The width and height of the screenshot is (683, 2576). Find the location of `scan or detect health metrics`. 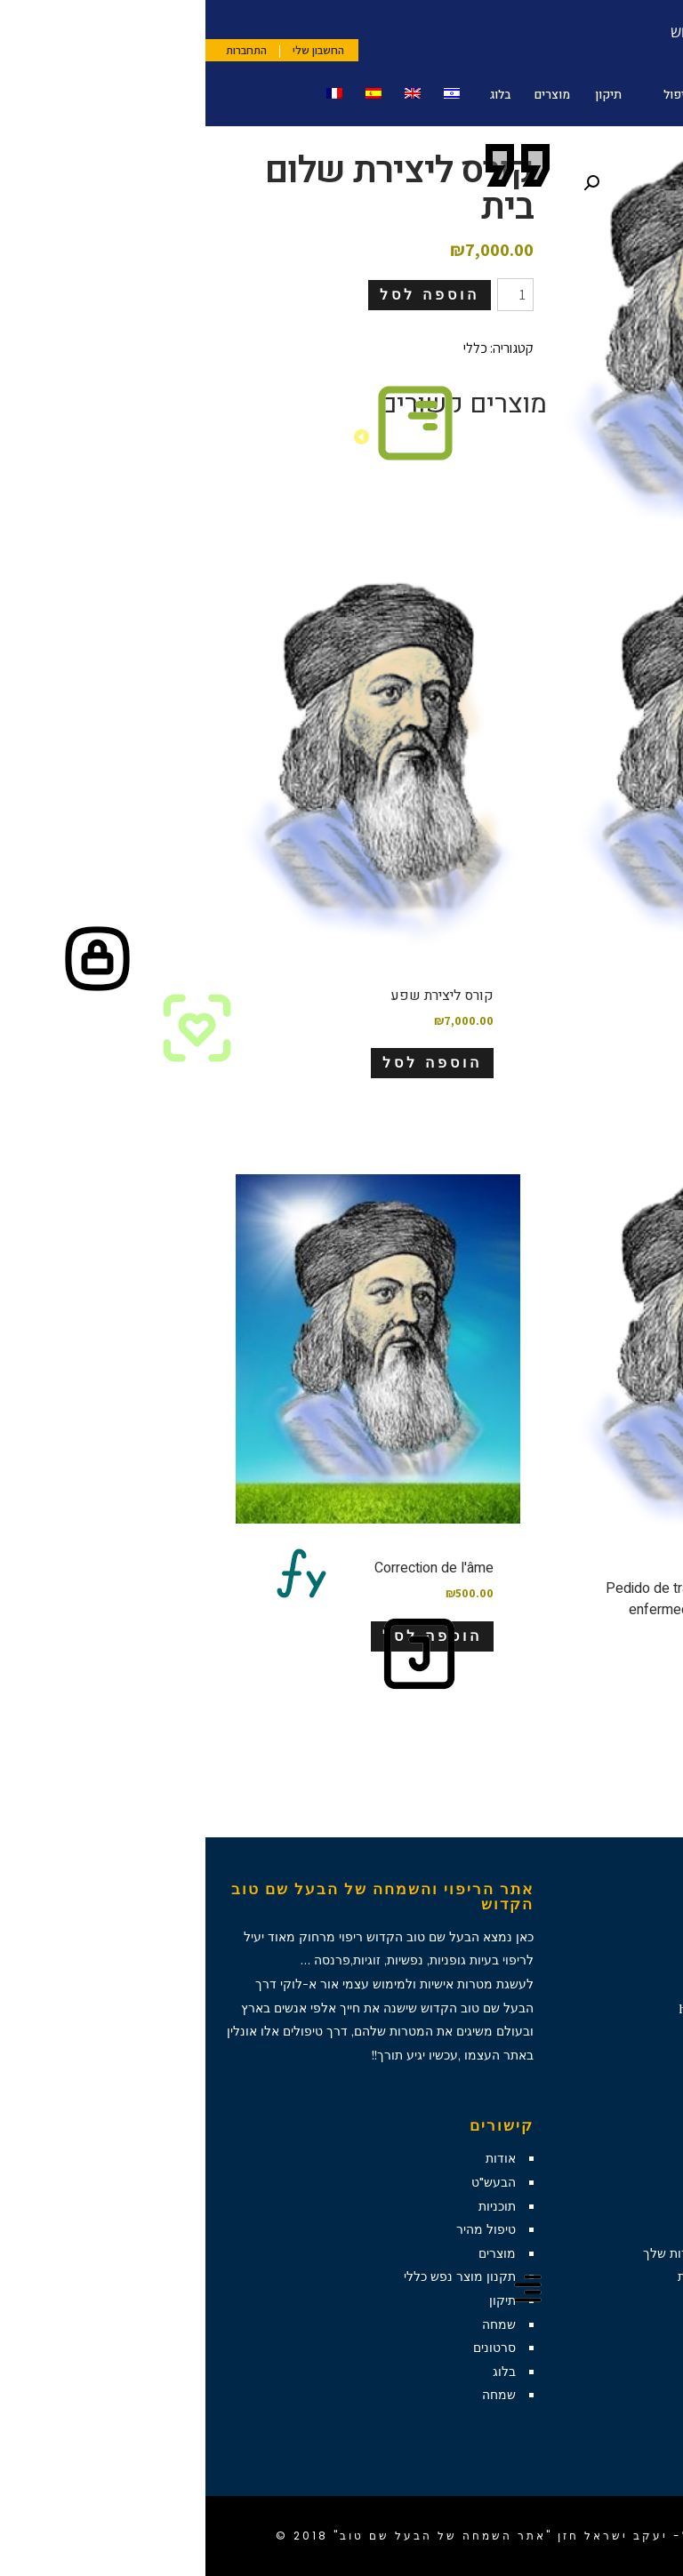

scan or detect health metrics is located at coordinates (197, 1028).